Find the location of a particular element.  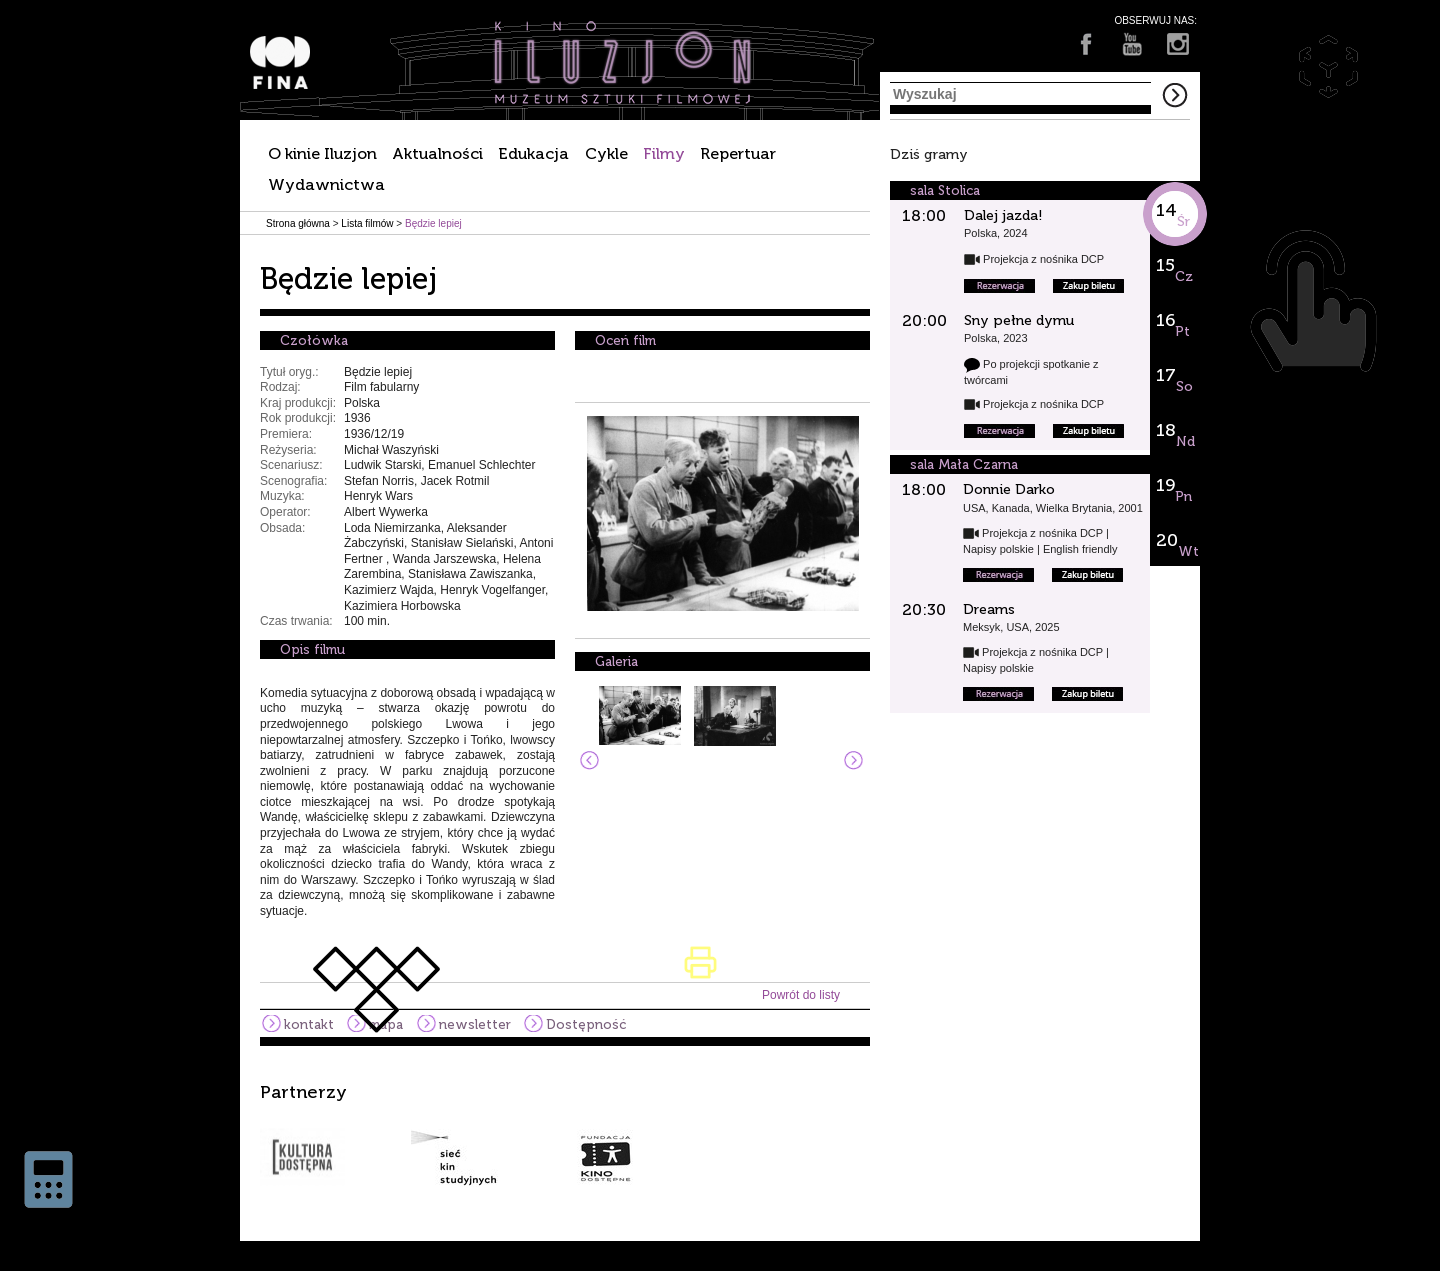

print the current document is located at coordinates (700, 962).